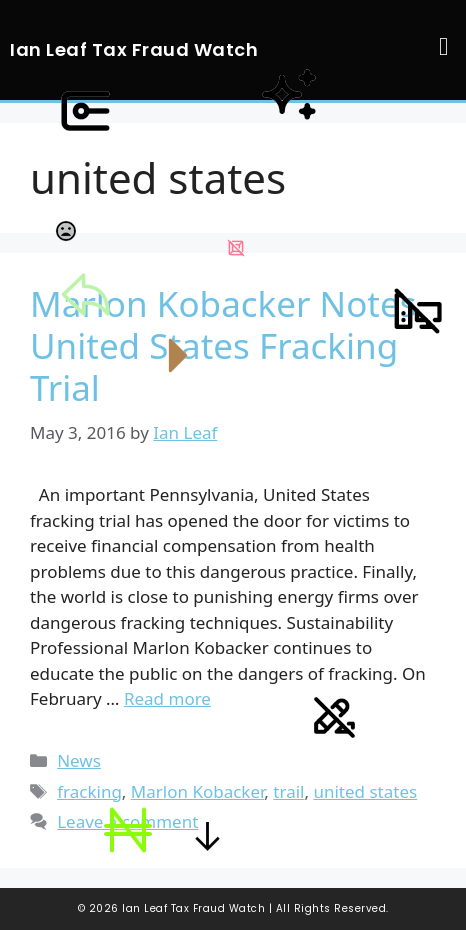 This screenshot has width=466, height=930. Describe the element at coordinates (84, 111) in the screenshot. I see `access your wallet or payment methods` at that location.